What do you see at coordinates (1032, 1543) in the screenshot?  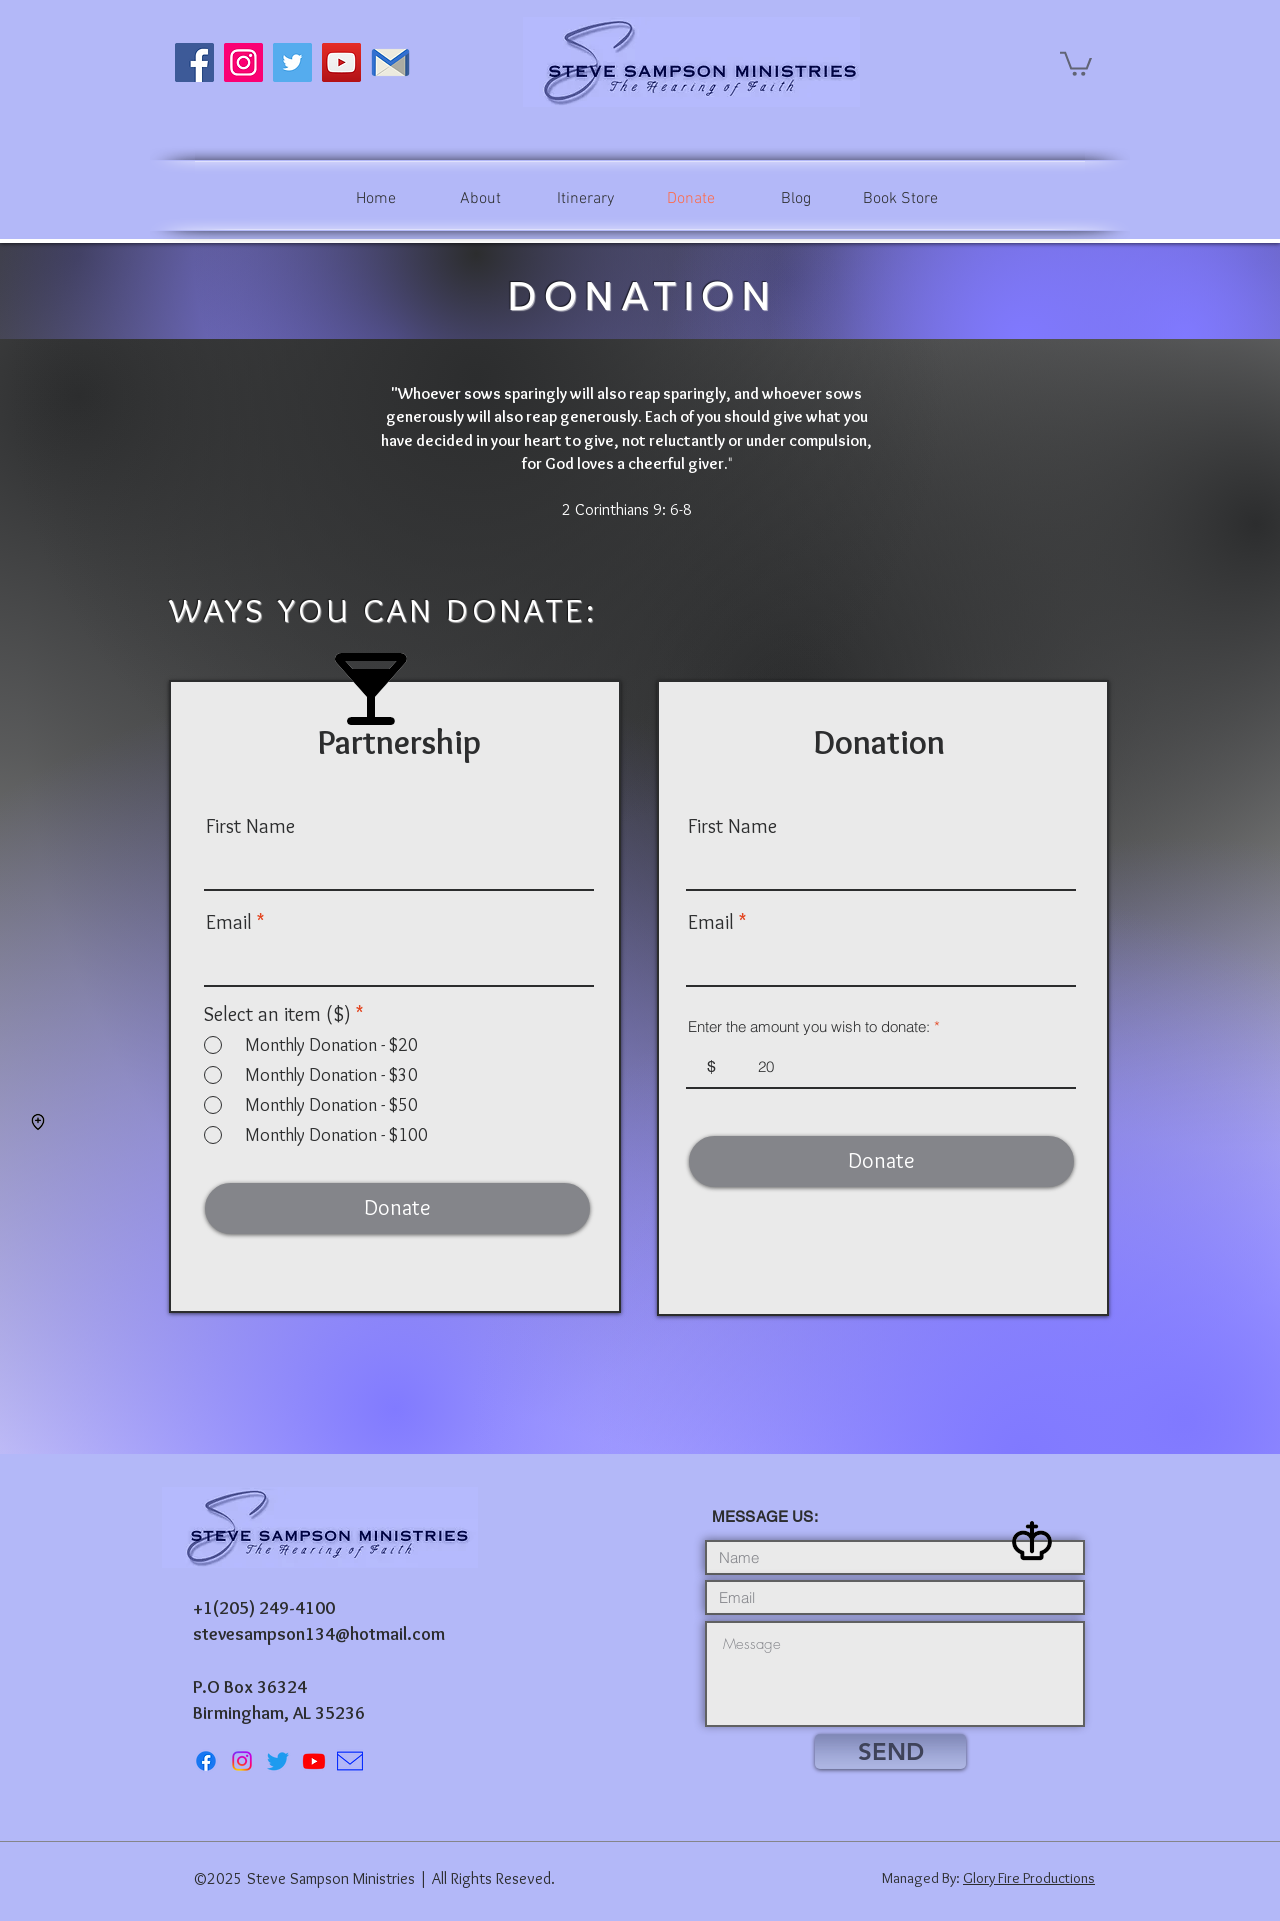 I see `indicates premium or royal status` at bounding box center [1032, 1543].